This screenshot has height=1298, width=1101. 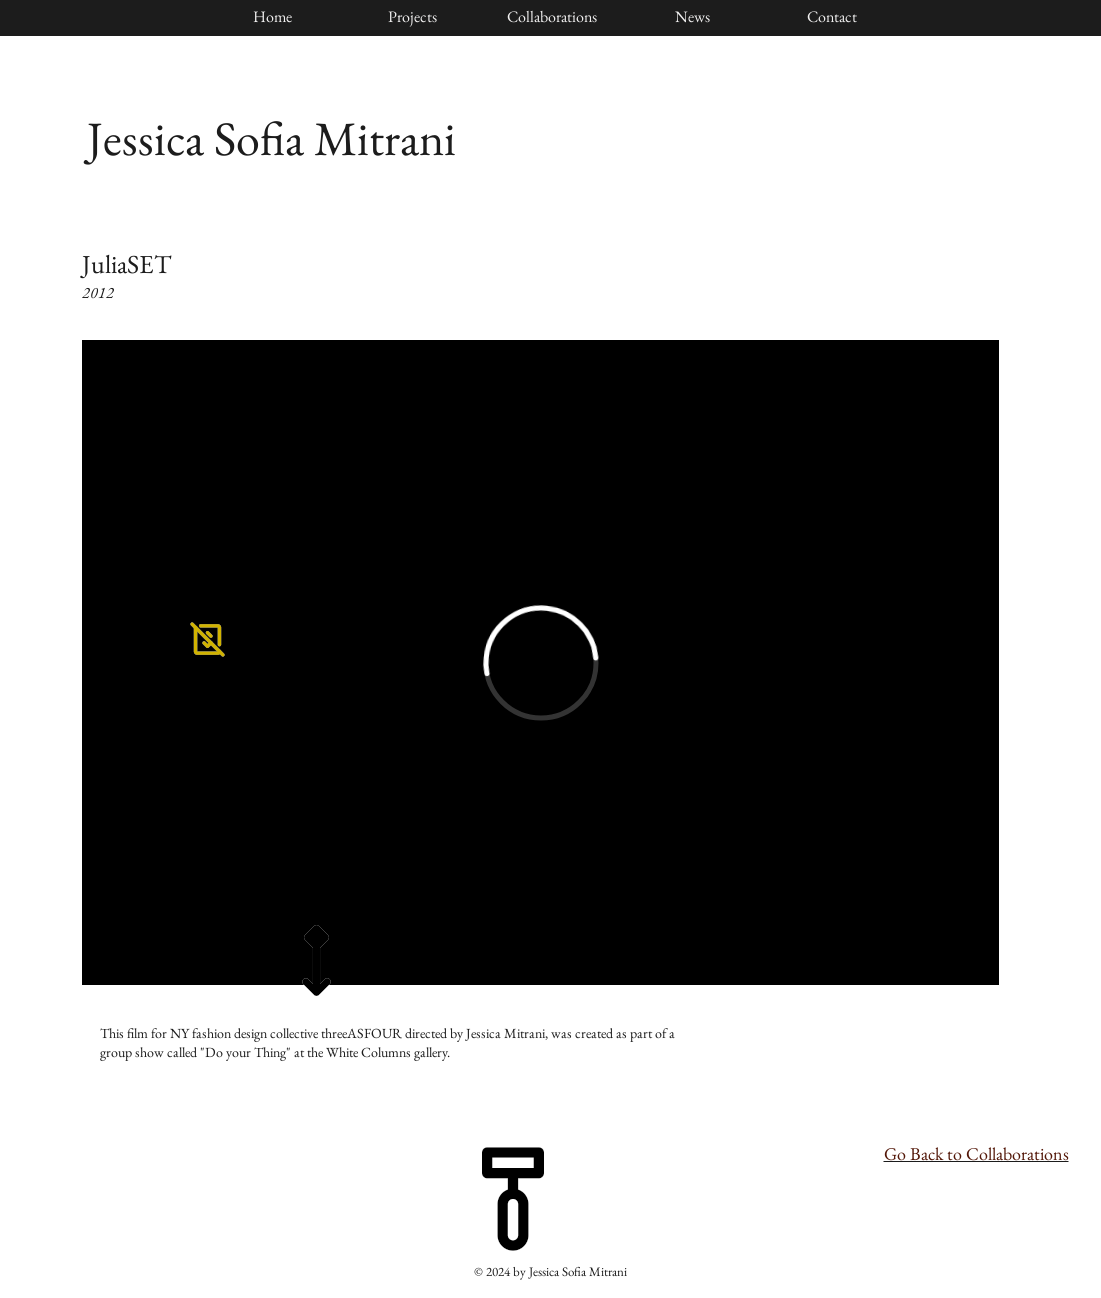 What do you see at coordinates (316, 960) in the screenshot?
I see `move item down in a list or queue` at bounding box center [316, 960].